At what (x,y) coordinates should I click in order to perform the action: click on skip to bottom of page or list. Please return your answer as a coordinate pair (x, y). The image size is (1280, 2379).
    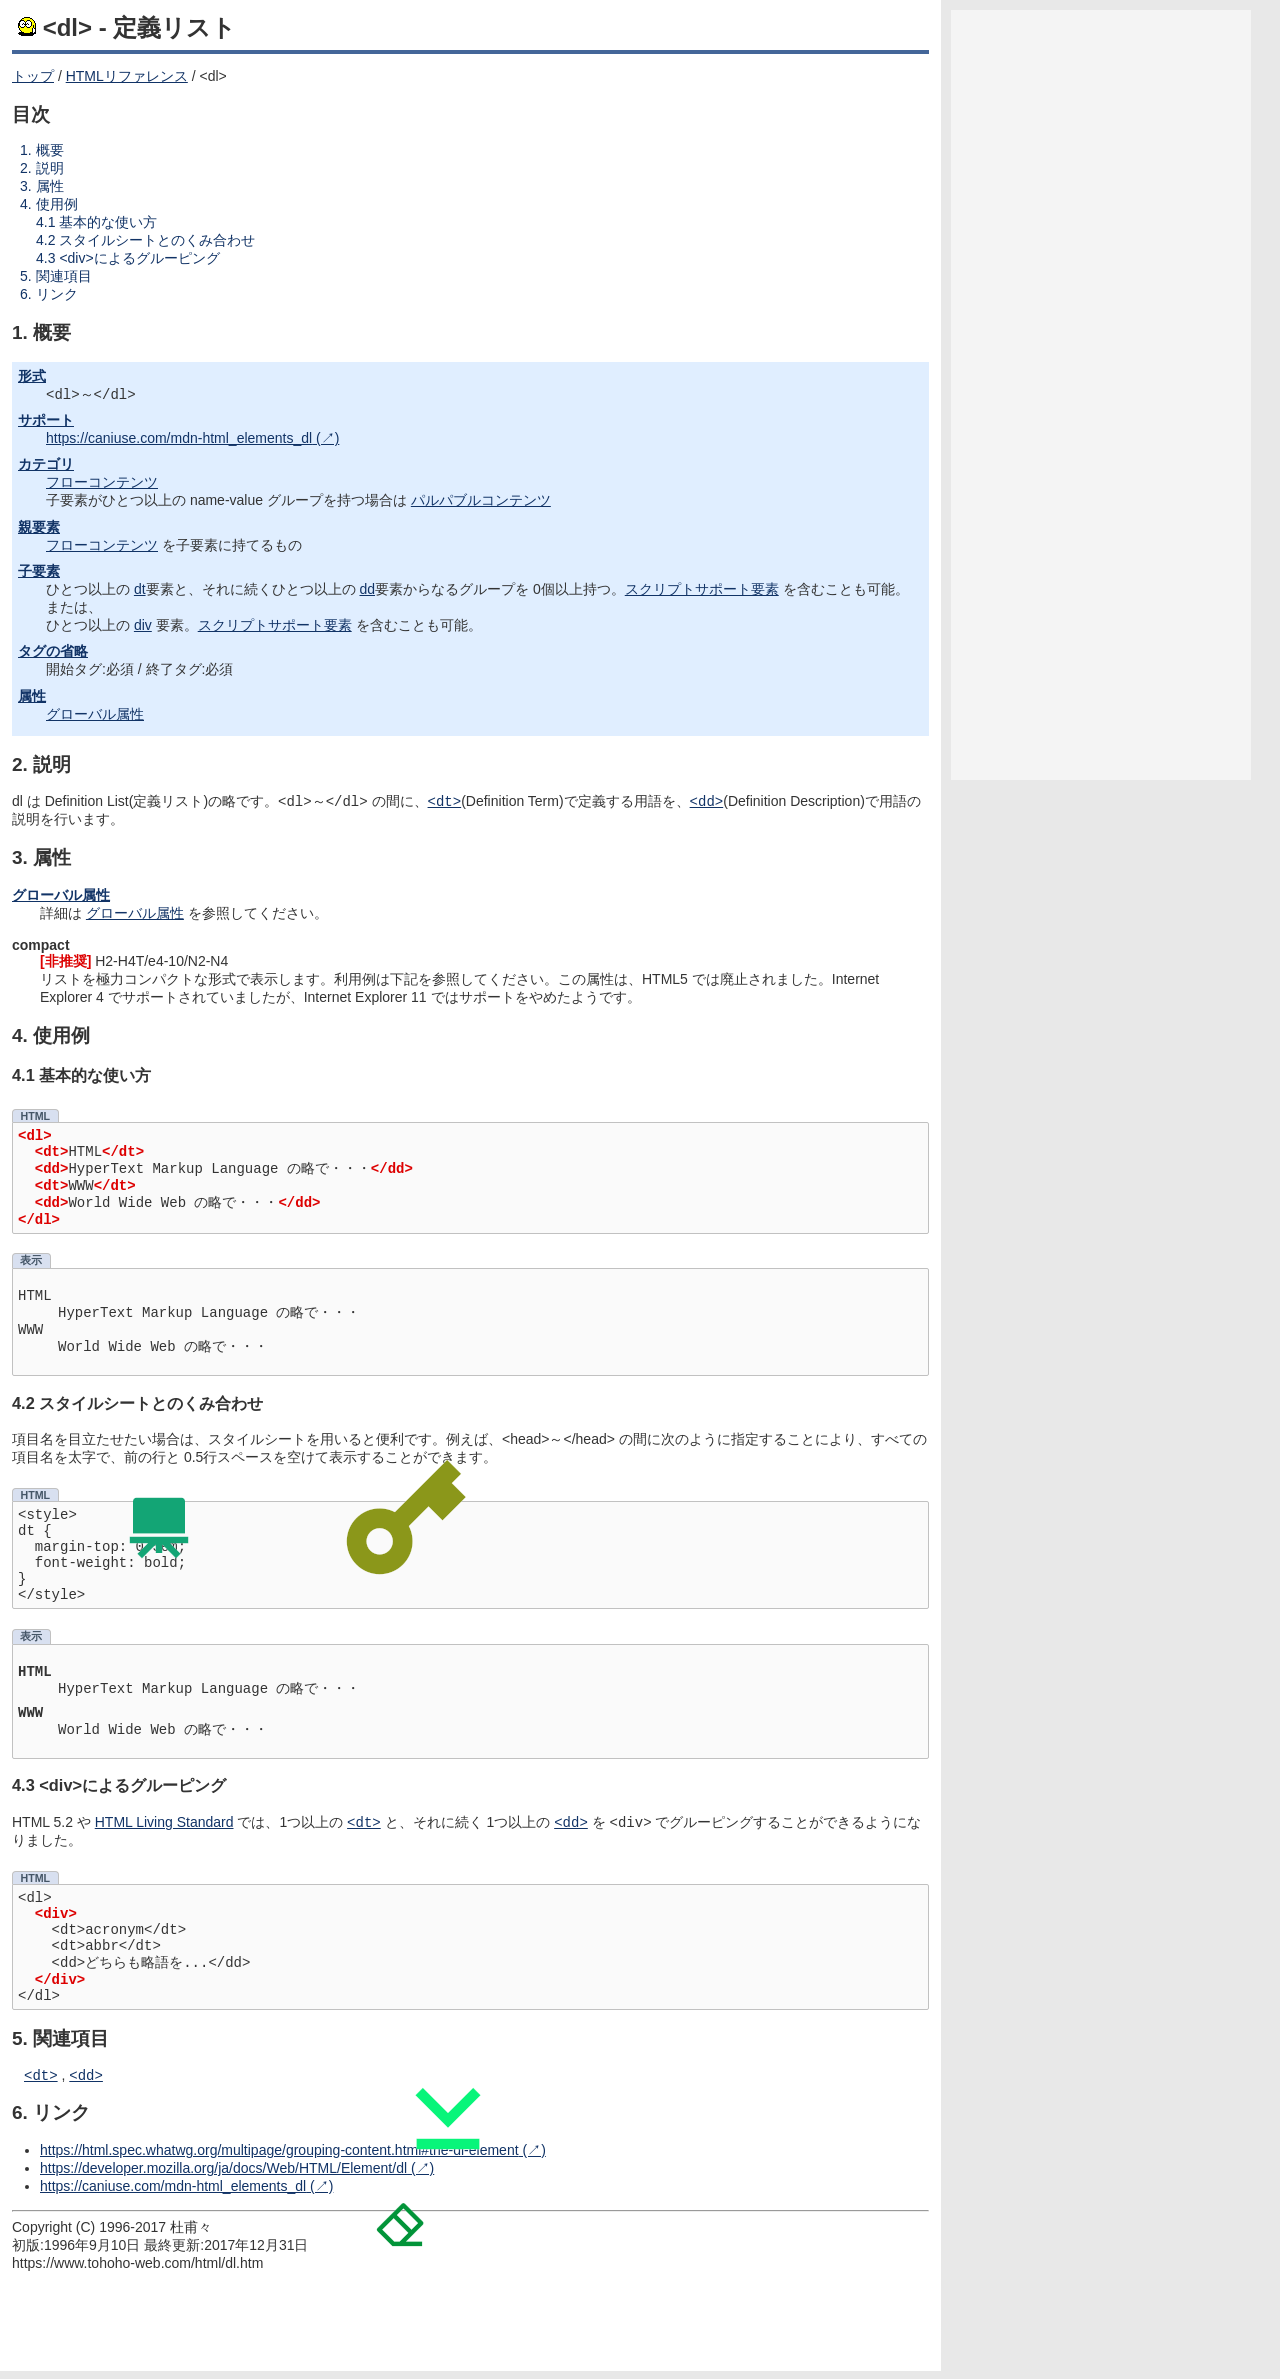
    Looking at the image, I should click on (448, 2123).